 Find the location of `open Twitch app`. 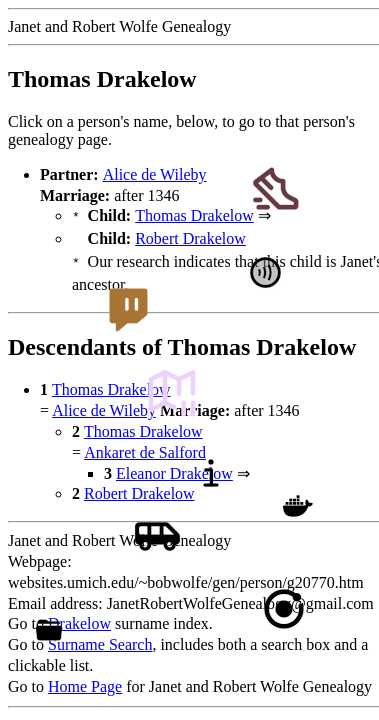

open Twitch app is located at coordinates (128, 307).